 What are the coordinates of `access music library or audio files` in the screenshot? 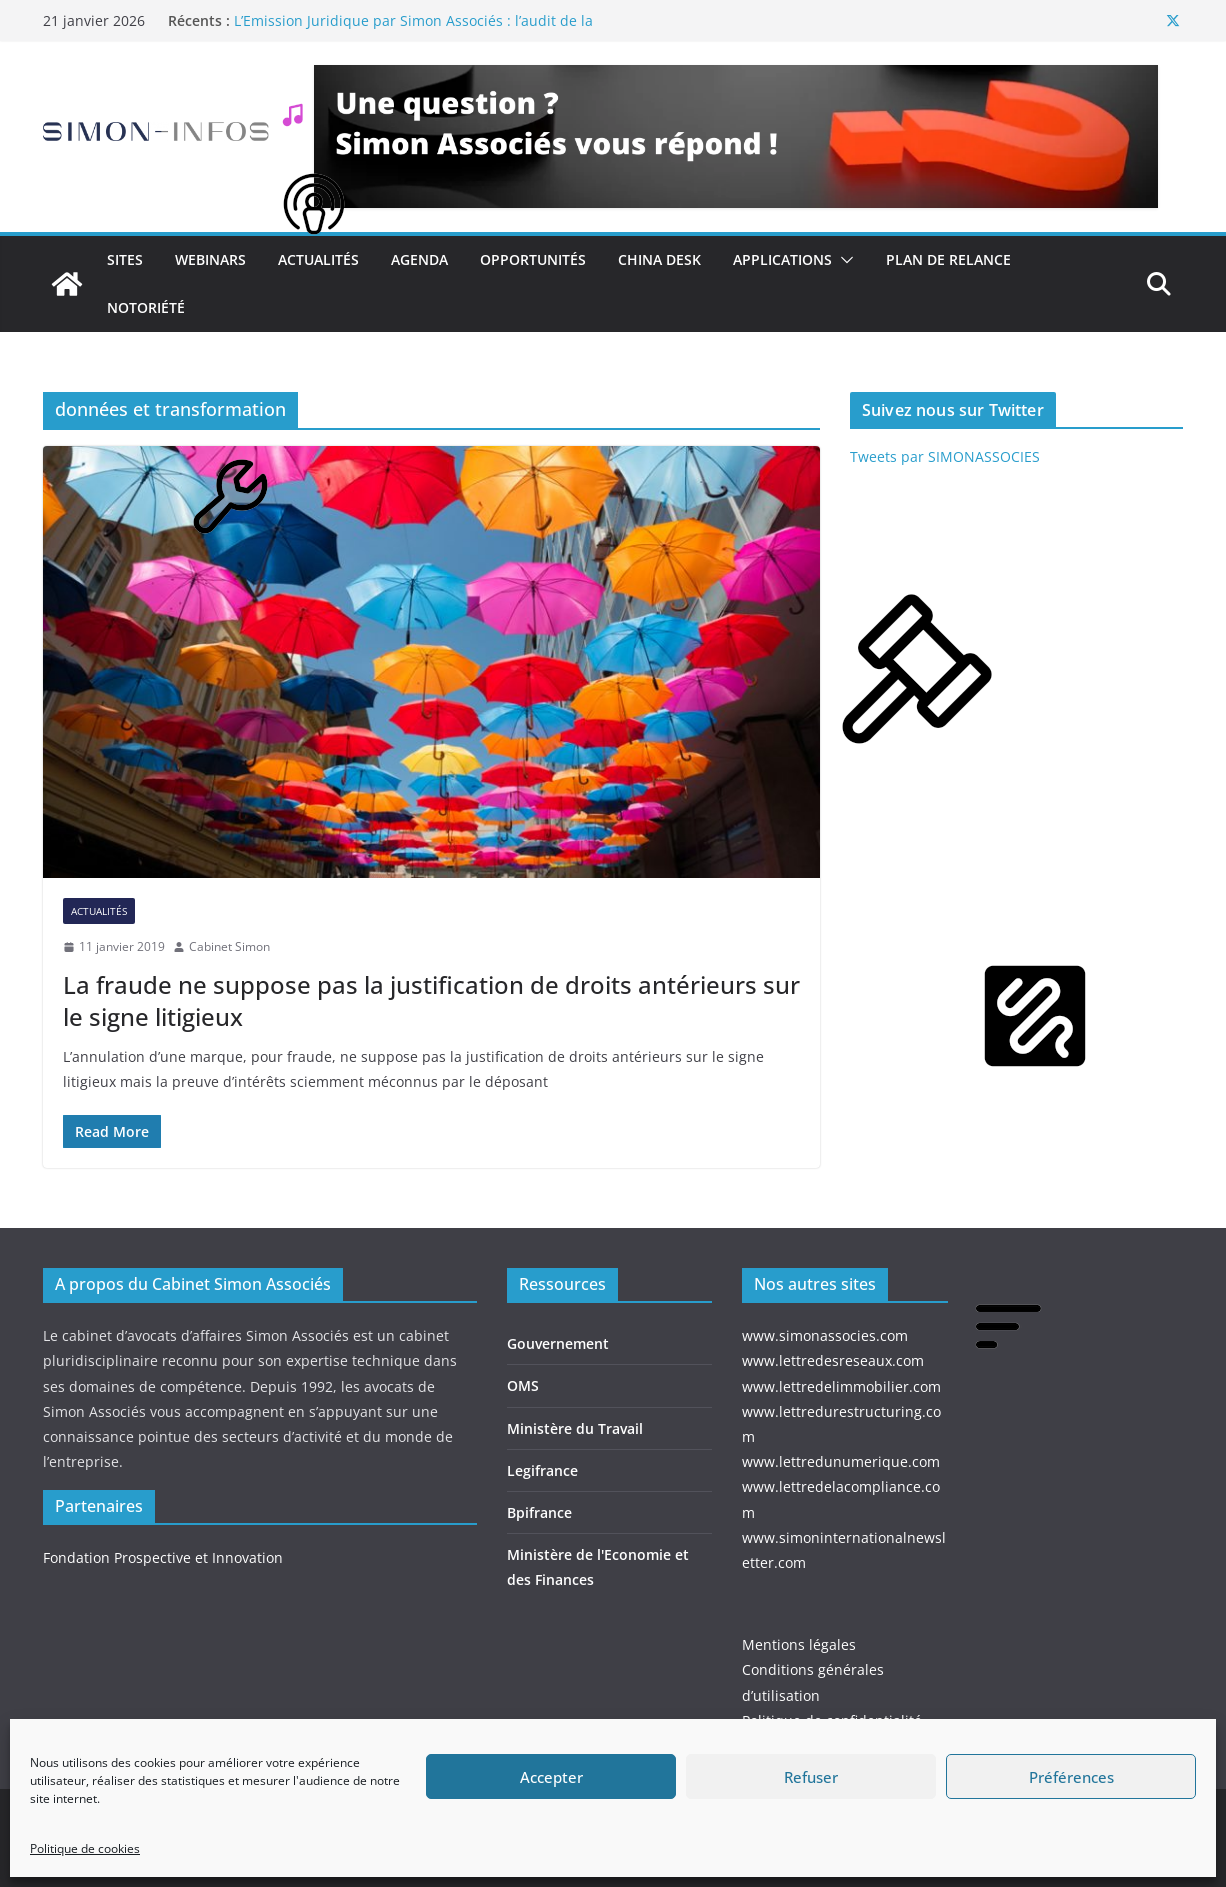 It's located at (294, 115).